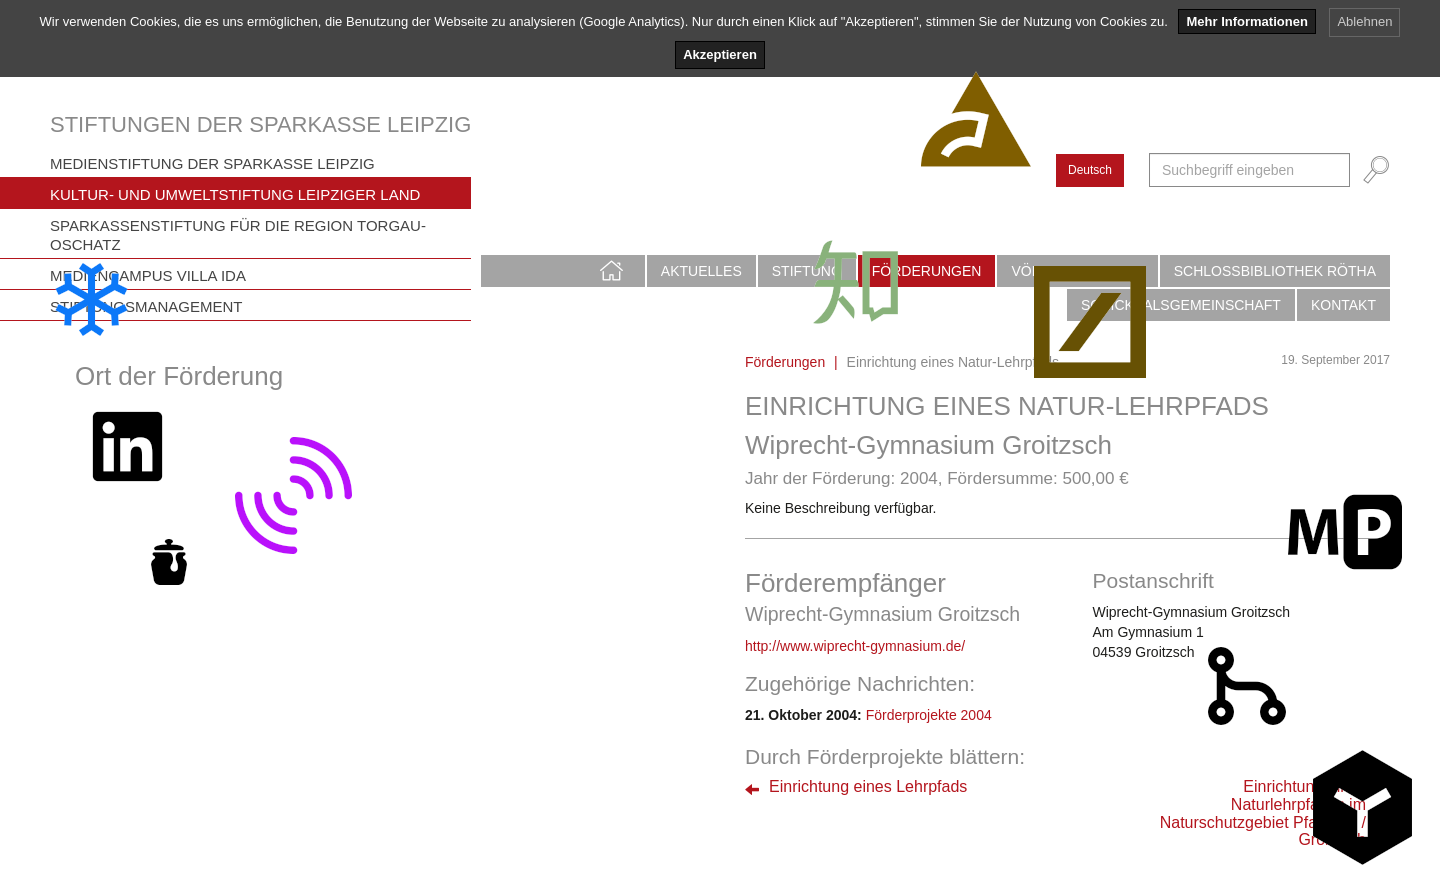  Describe the element at coordinates (169, 562) in the screenshot. I see `iconjar app logo` at that location.